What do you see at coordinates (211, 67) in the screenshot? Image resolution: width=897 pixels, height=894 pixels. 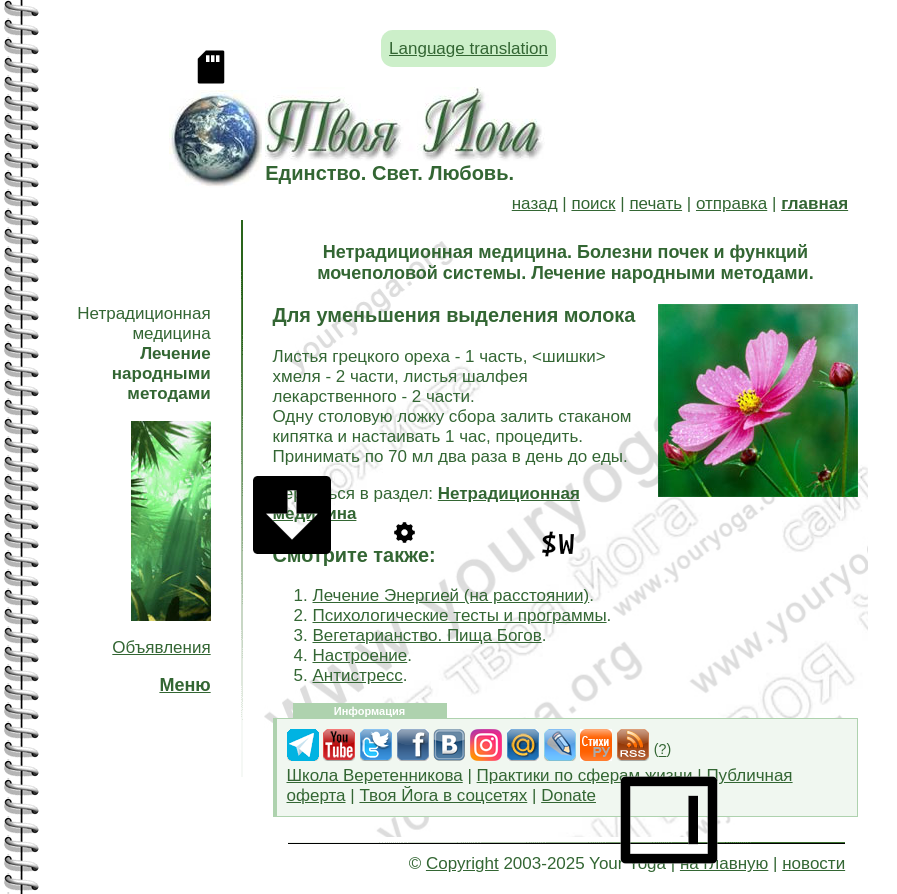 I see `access external storage` at bounding box center [211, 67].